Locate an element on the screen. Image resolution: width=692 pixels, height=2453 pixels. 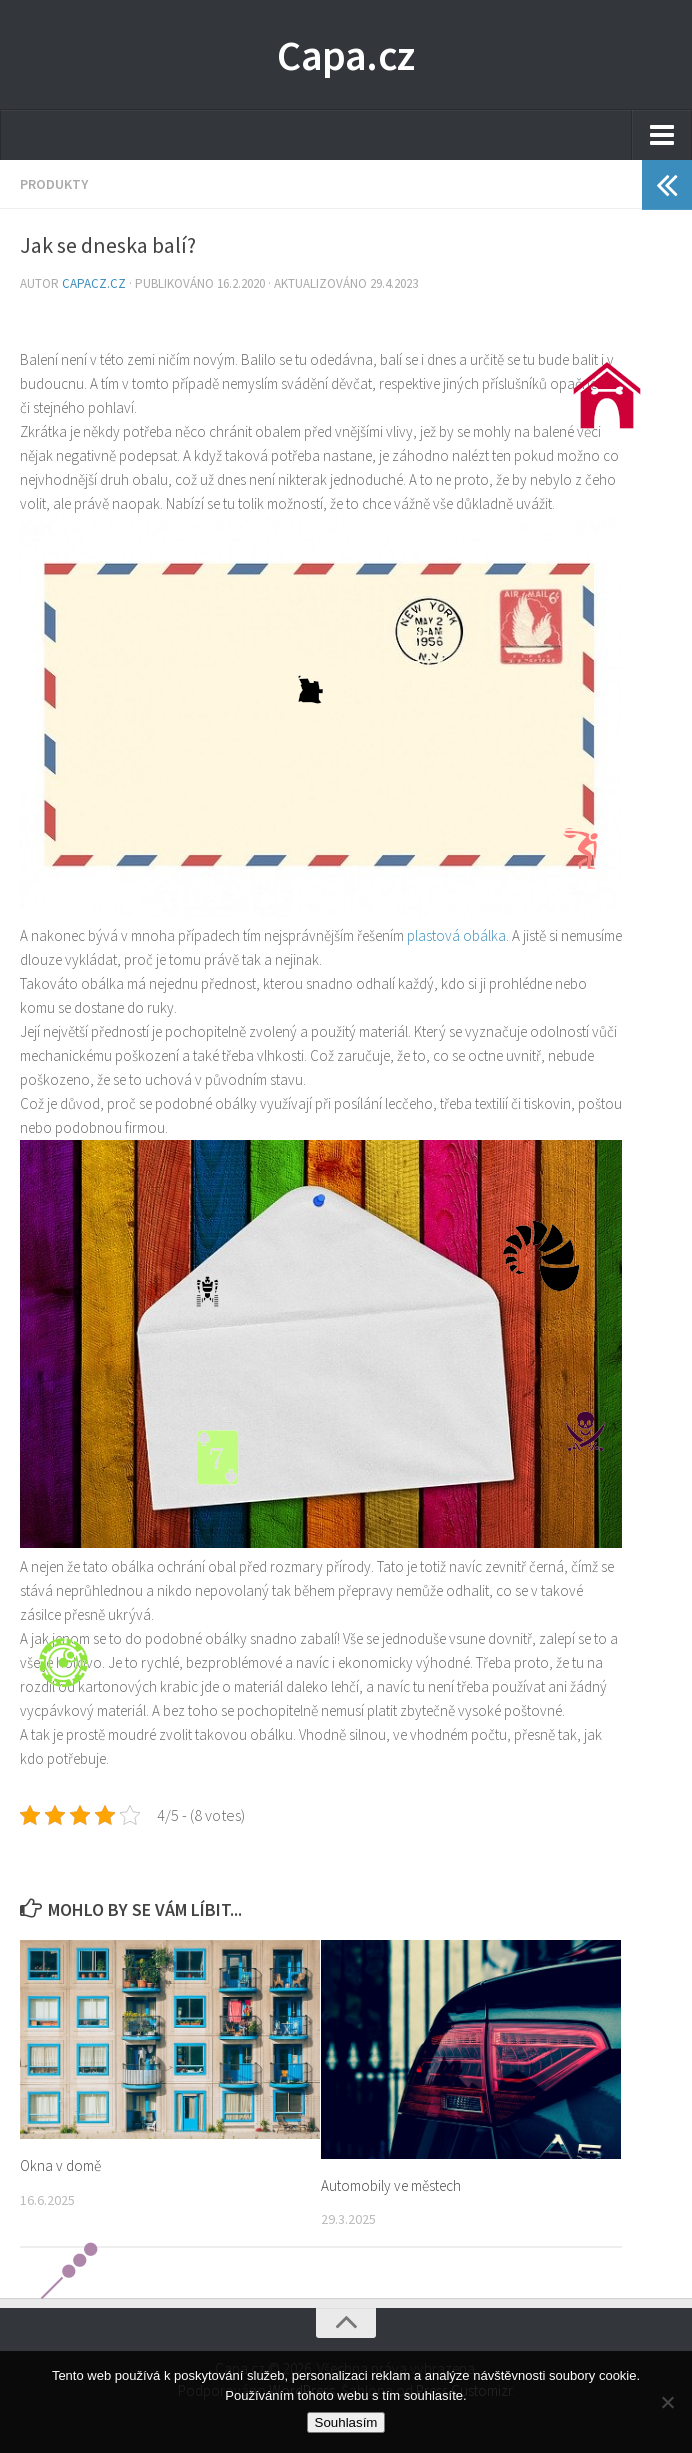
indicates pirate or seafaring game mode is located at coordinates (585, 1431).